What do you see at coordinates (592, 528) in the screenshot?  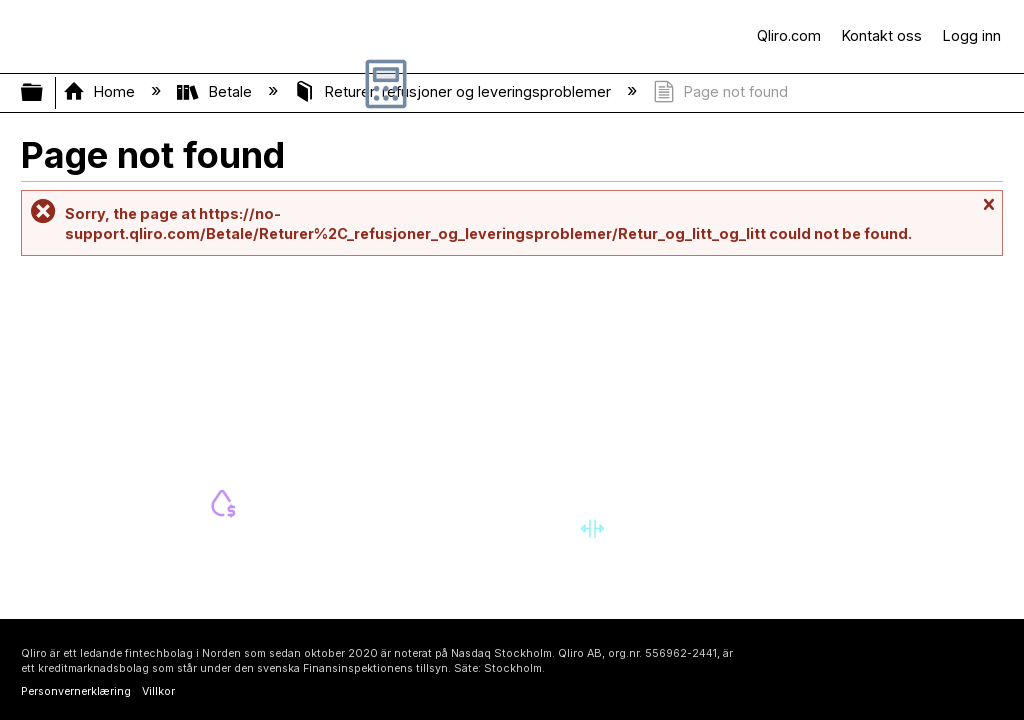 I see `split view horizontally` at bounding box center [592, 528].